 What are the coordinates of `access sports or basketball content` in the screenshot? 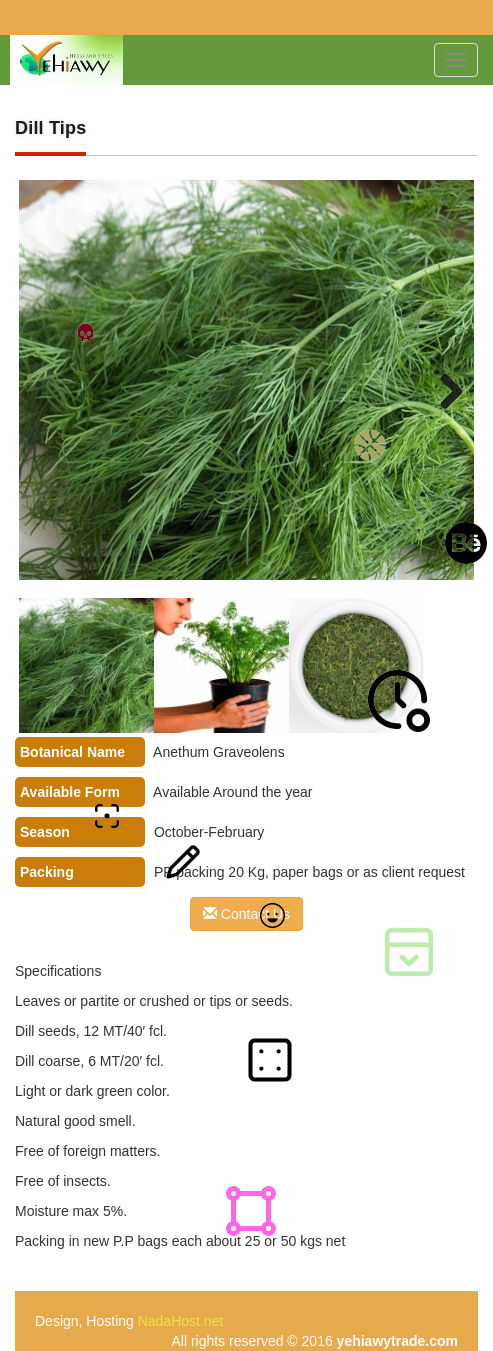 It's located at (370, 445).